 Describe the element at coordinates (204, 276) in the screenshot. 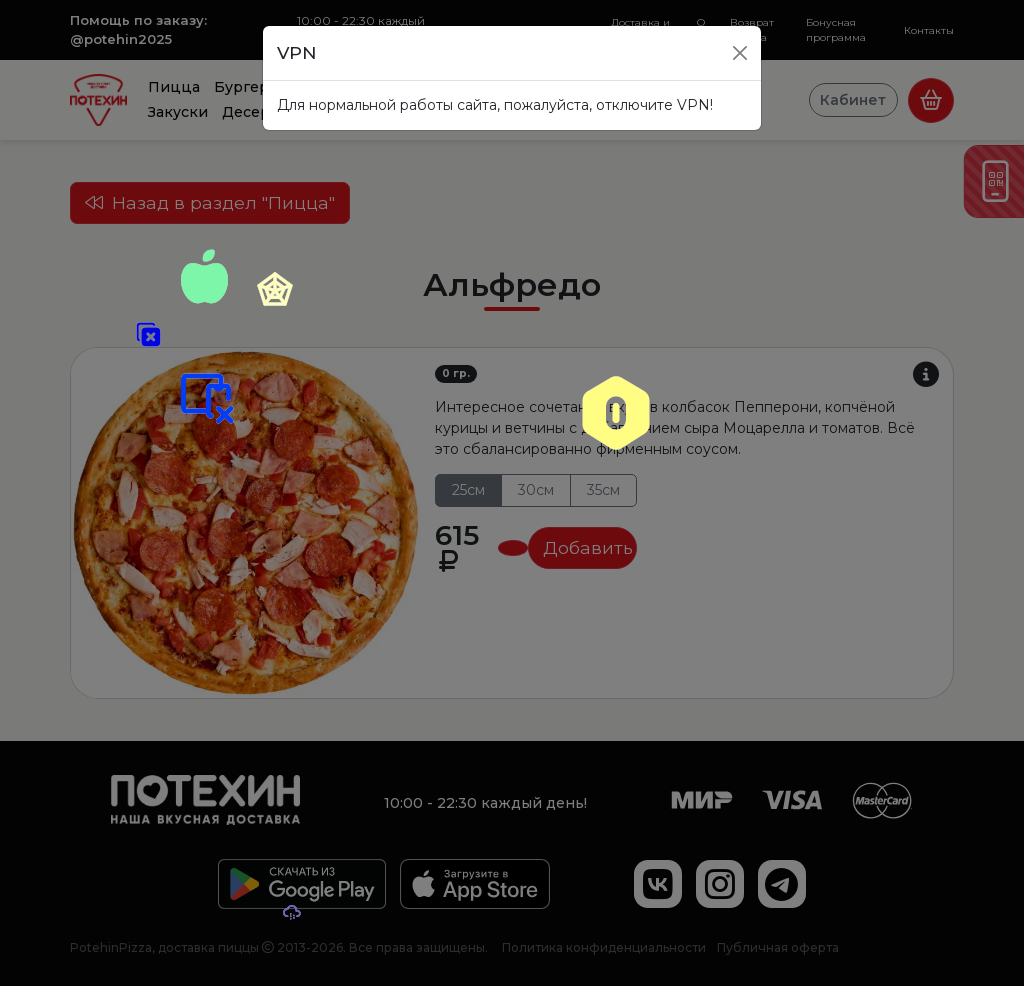

I see `access health or nutrition tracking features` at that location.